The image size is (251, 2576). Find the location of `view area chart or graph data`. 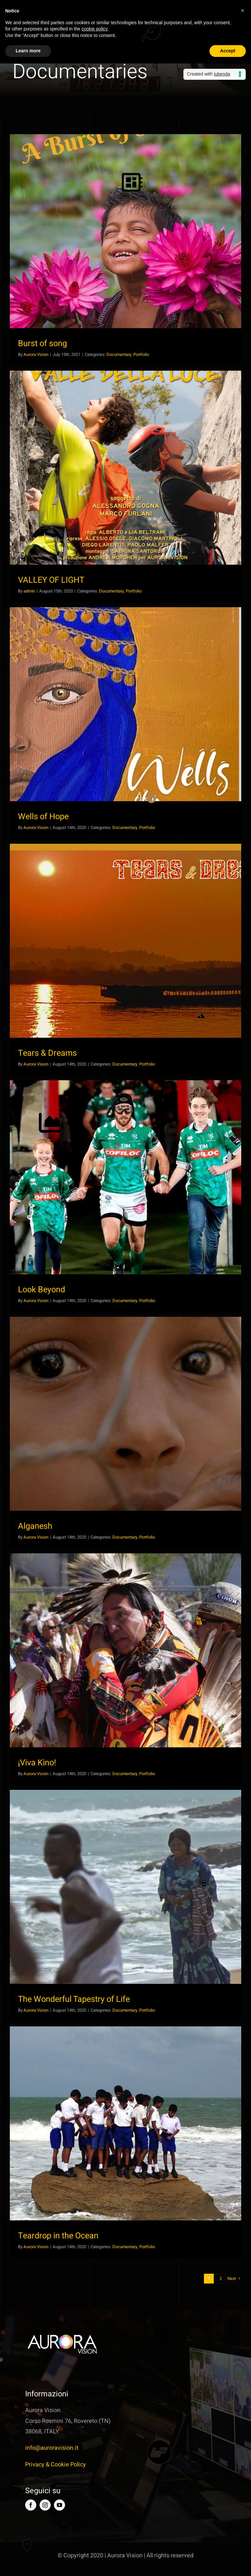

view area chart or graph data is located at coordinates (50, 1123).